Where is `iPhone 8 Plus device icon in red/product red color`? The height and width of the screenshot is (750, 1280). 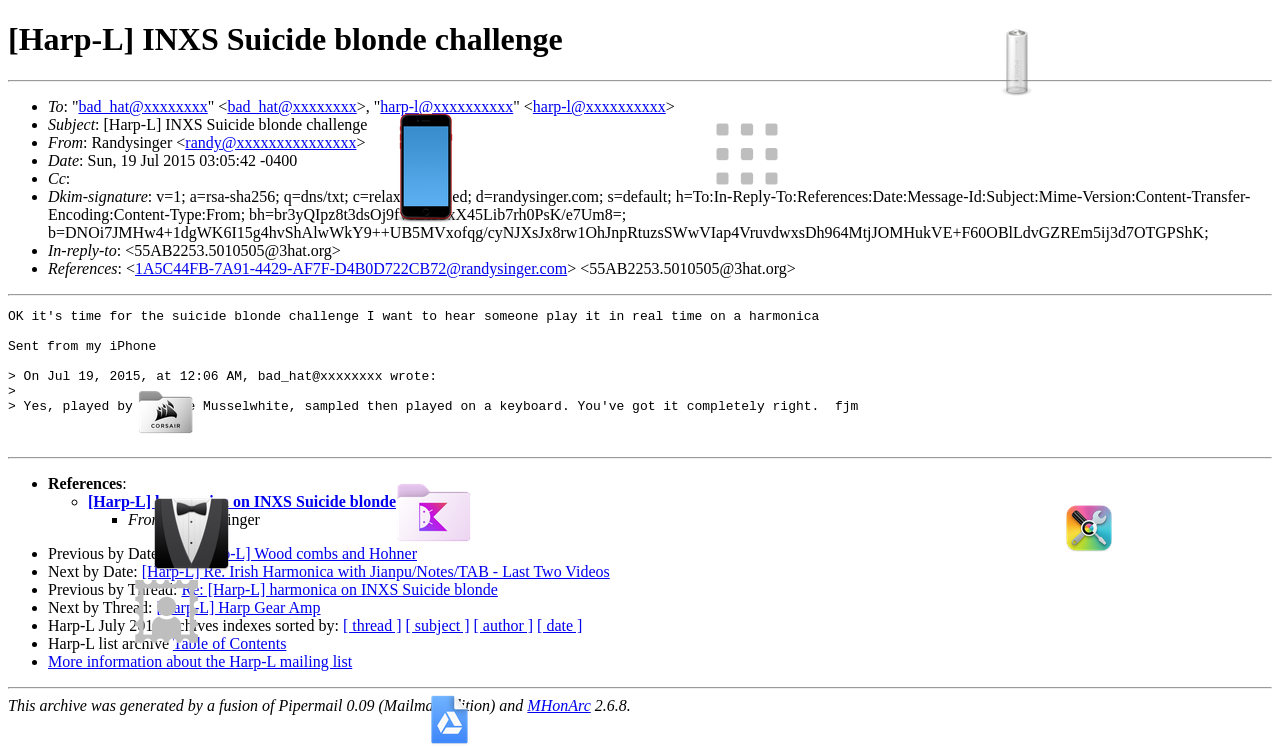
iPhone 8 Plus device icon in red/product red color is located at coordinates (426, 168).